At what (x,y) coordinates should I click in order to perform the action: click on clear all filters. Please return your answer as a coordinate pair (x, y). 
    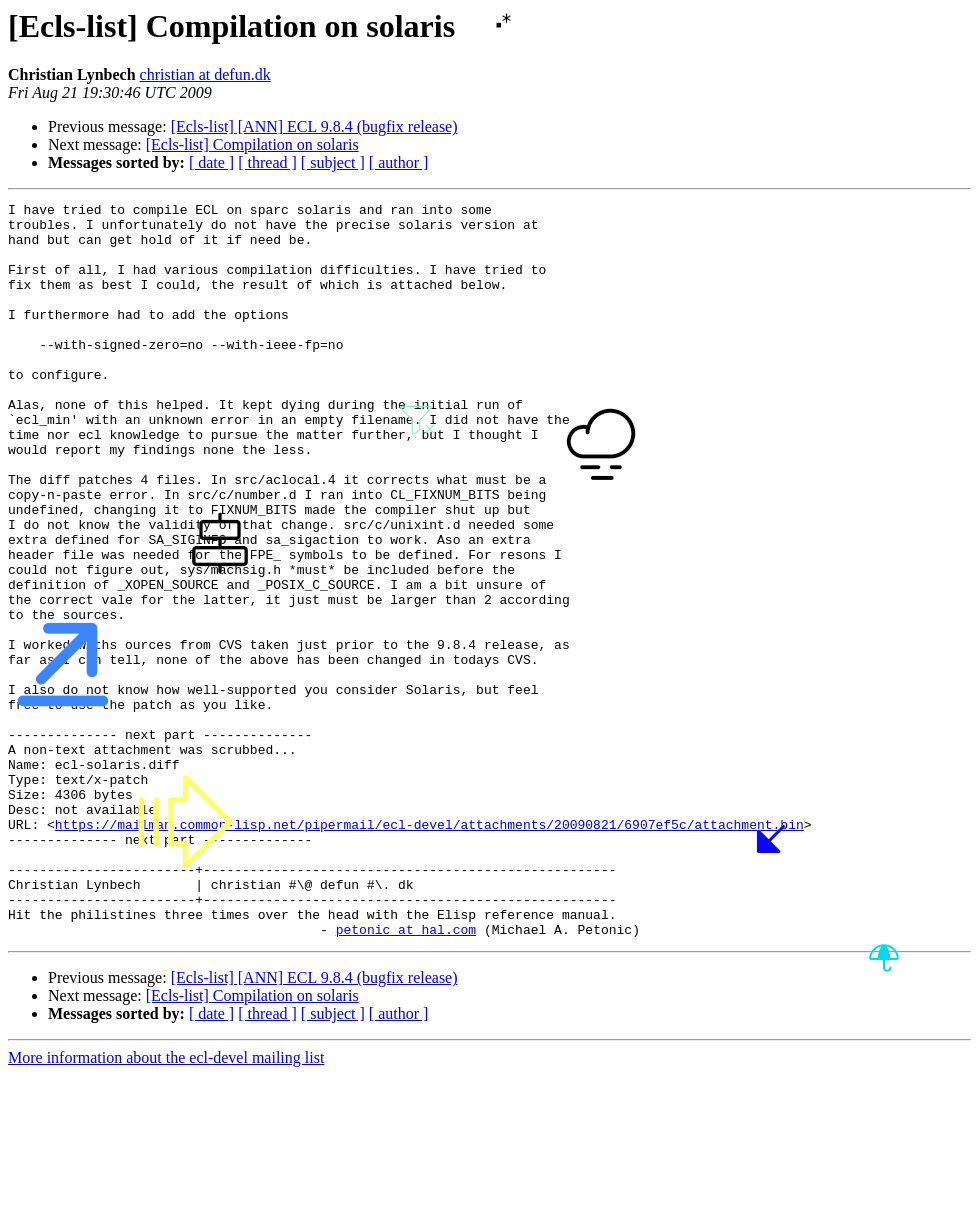
    Looking at the image, I should click on (416, 419).